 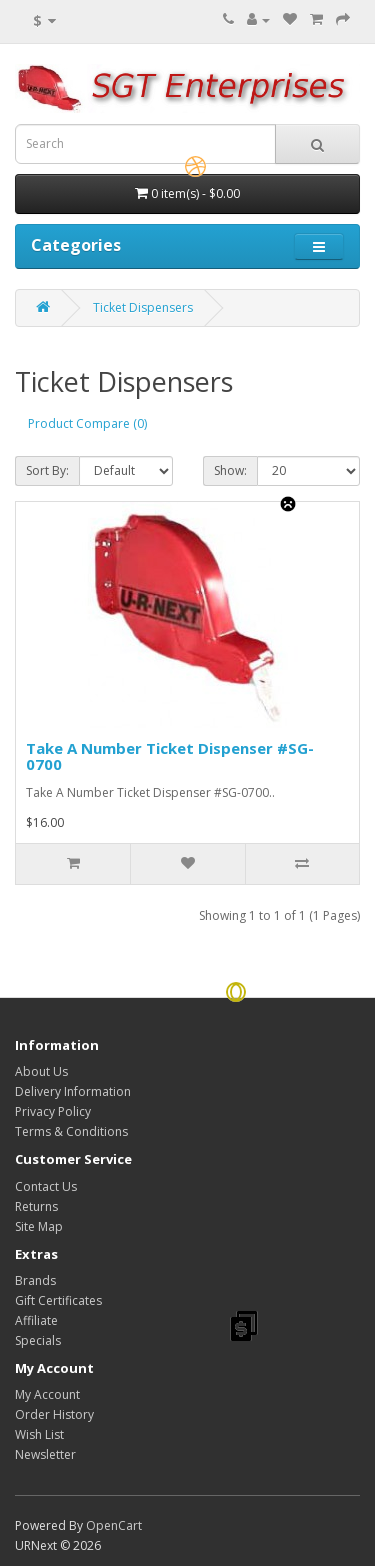 I want to click on open Opera browser, so click(x=236, y=992).